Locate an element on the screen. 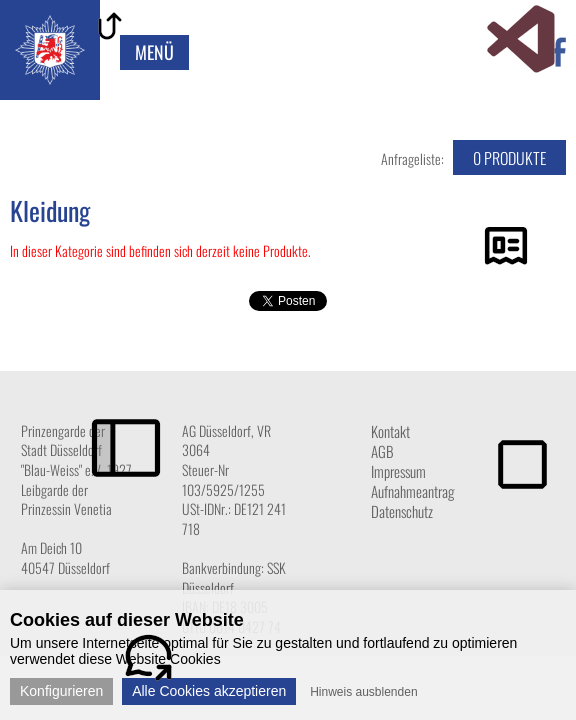 This screenshot has width=576, height=720. share this conversation is located at coordinates (148, 655).